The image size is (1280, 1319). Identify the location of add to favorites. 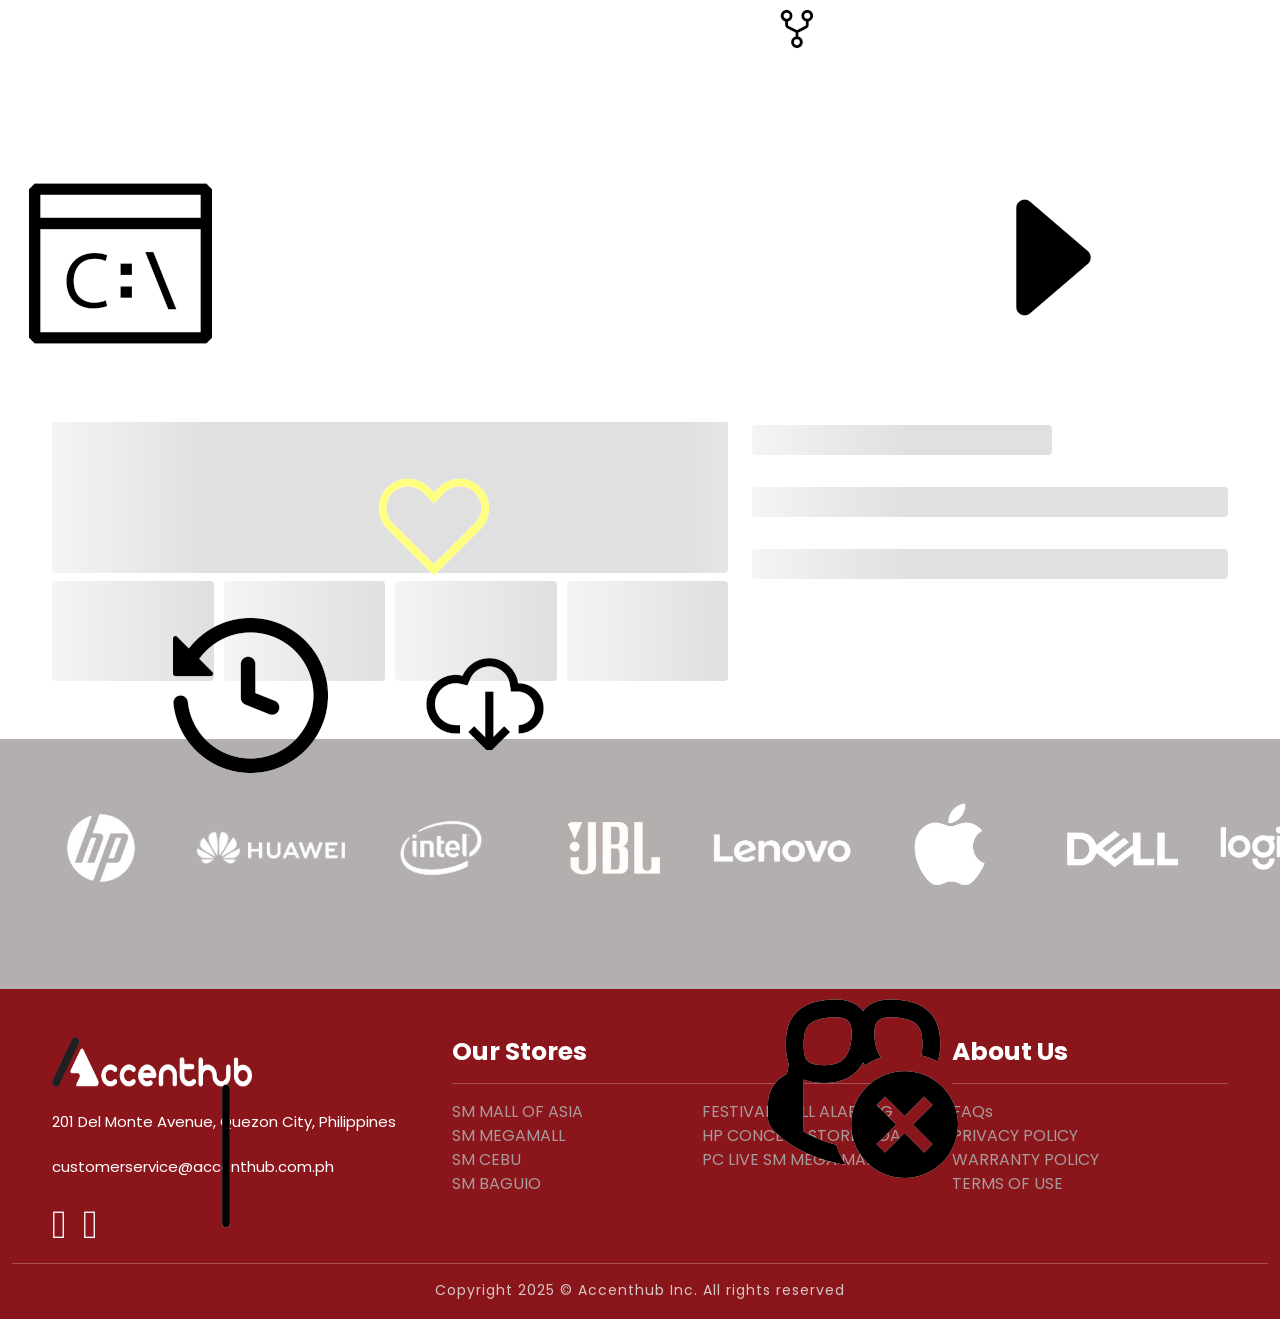
(434, 526).